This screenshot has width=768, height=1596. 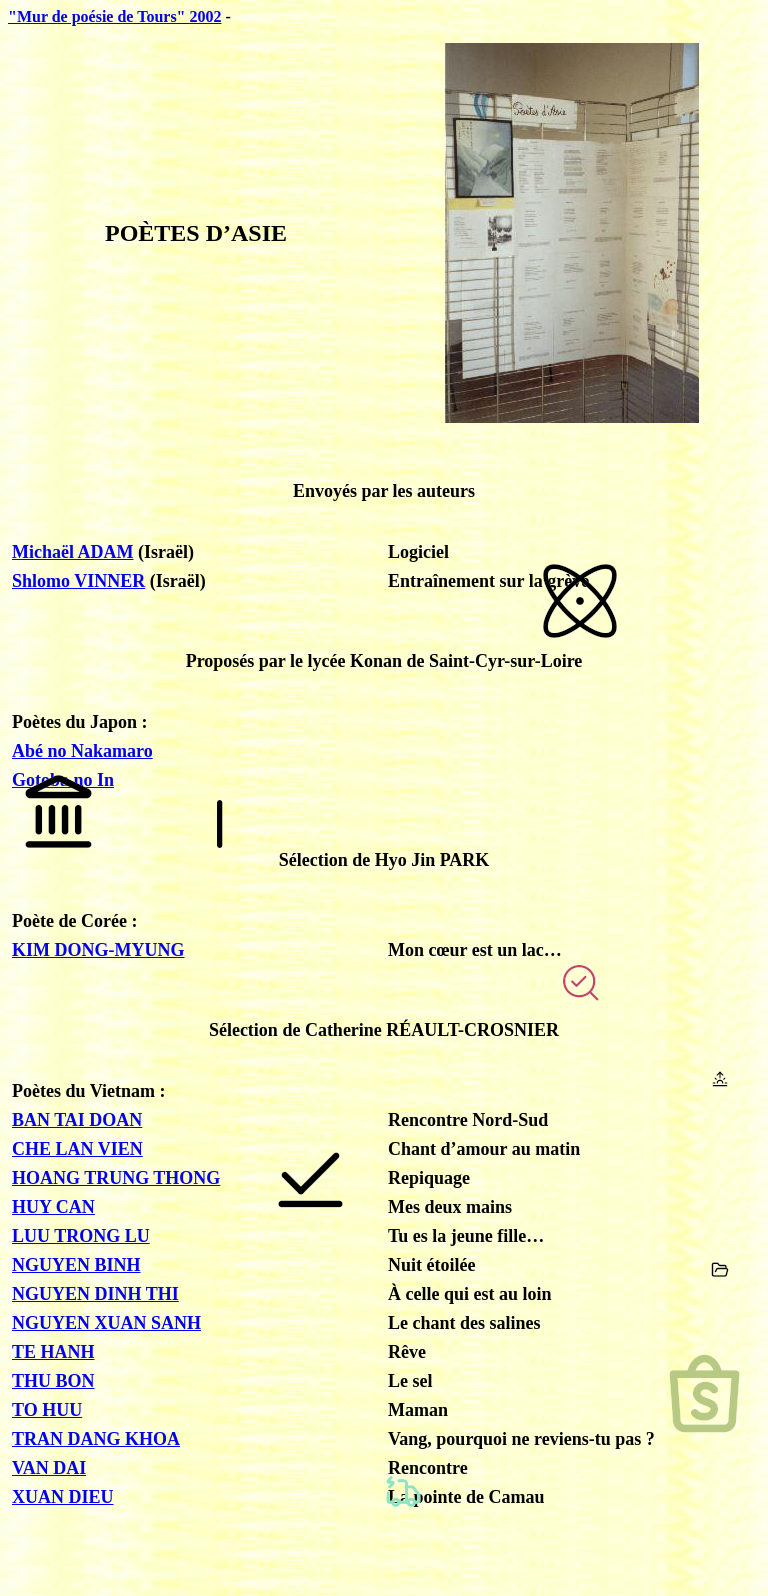 What do you see at coordinates (580, 601) in the screenshot?
I see `access science or chemistry features` at bounding box center [580, 601].